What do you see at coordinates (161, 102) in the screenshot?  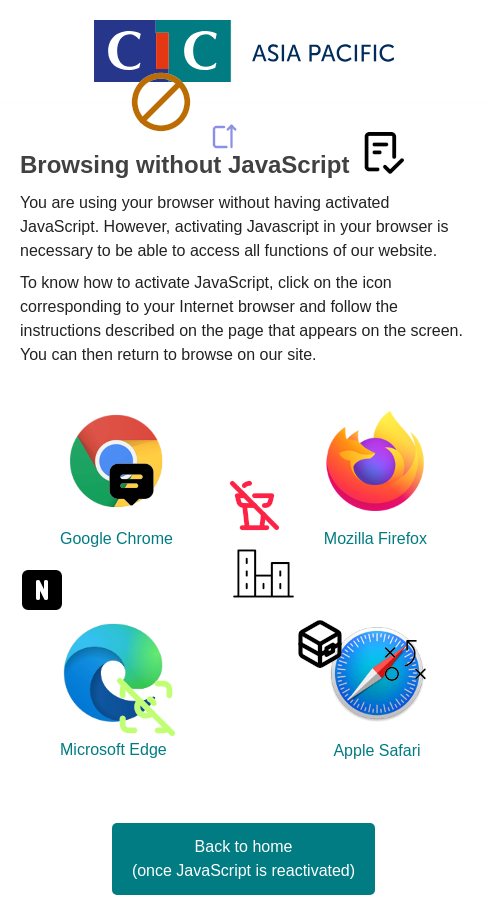 I see `cancel or abort current action` at bounding box center [161, 102].